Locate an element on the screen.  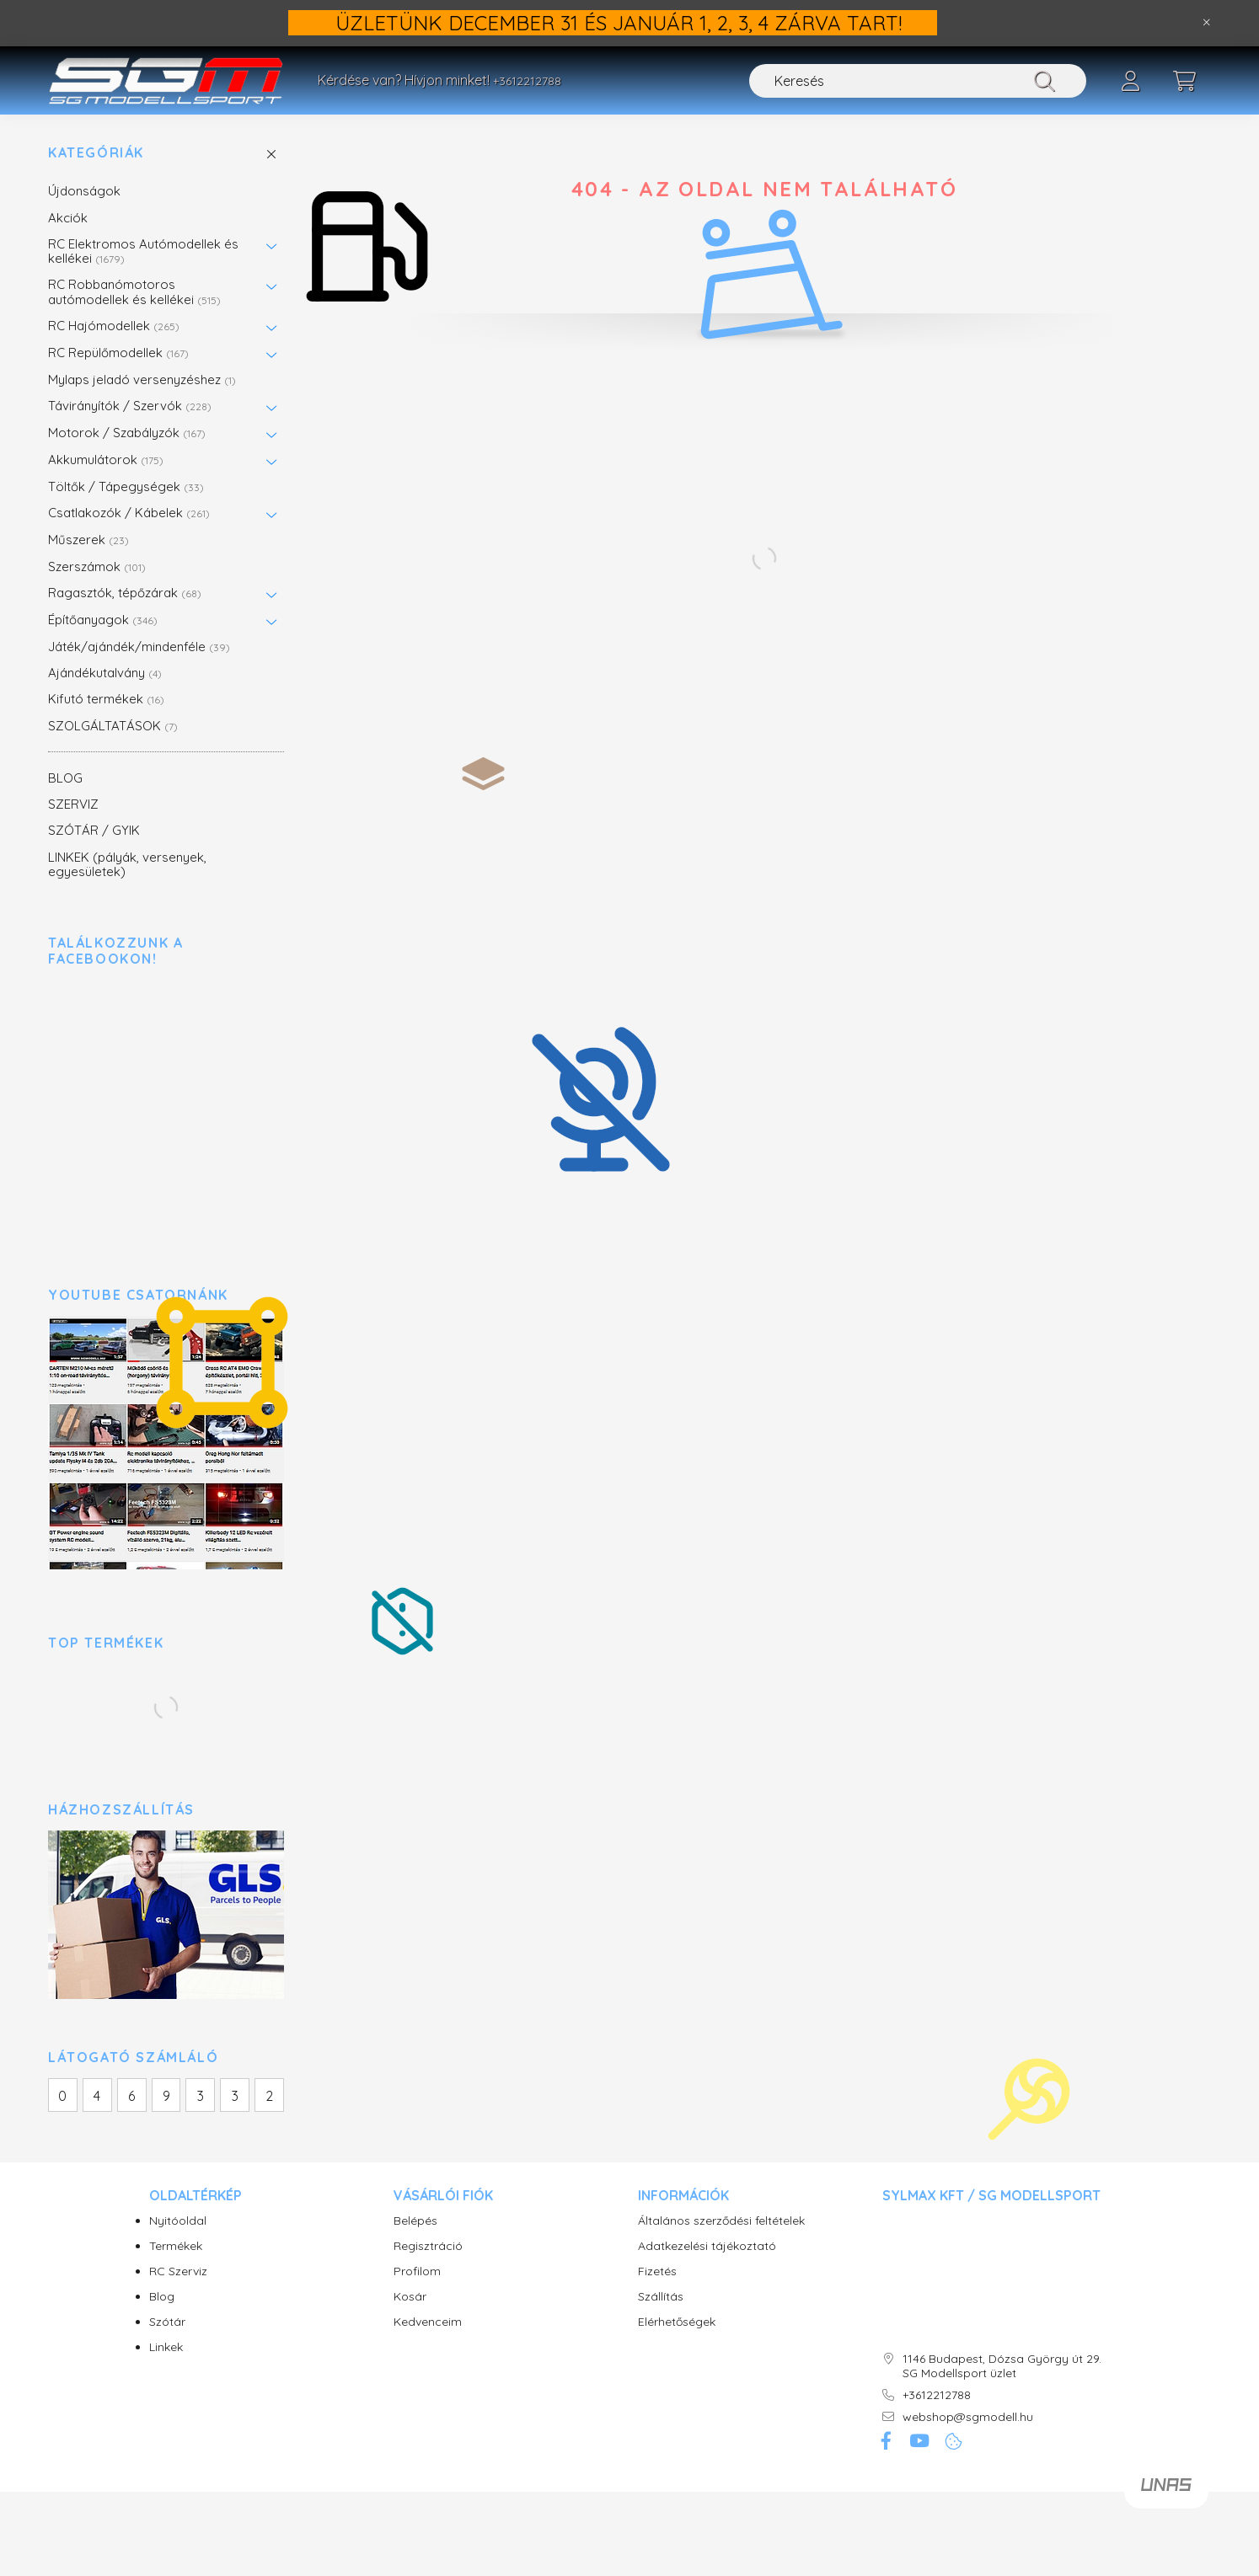
dismiss or disable alert notifications is located at coordinates (402, 1621).